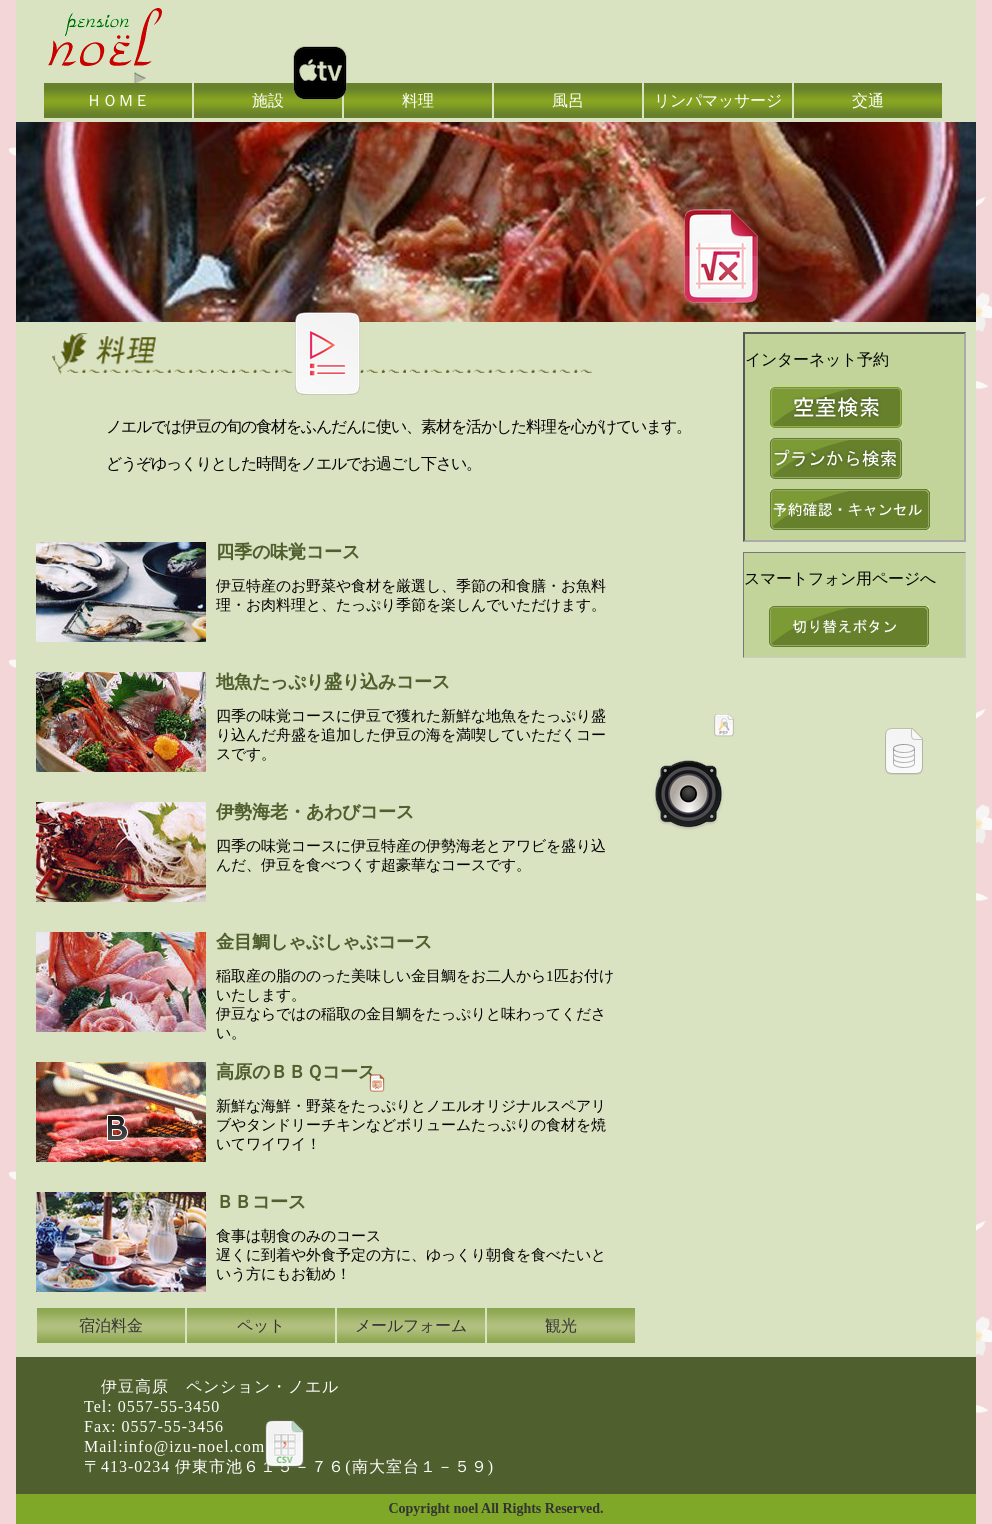 The image size is (992, 1524). Describe the element at coordinates (724, 725) in the screenshot. I see `pgp encryption key file` at that location.